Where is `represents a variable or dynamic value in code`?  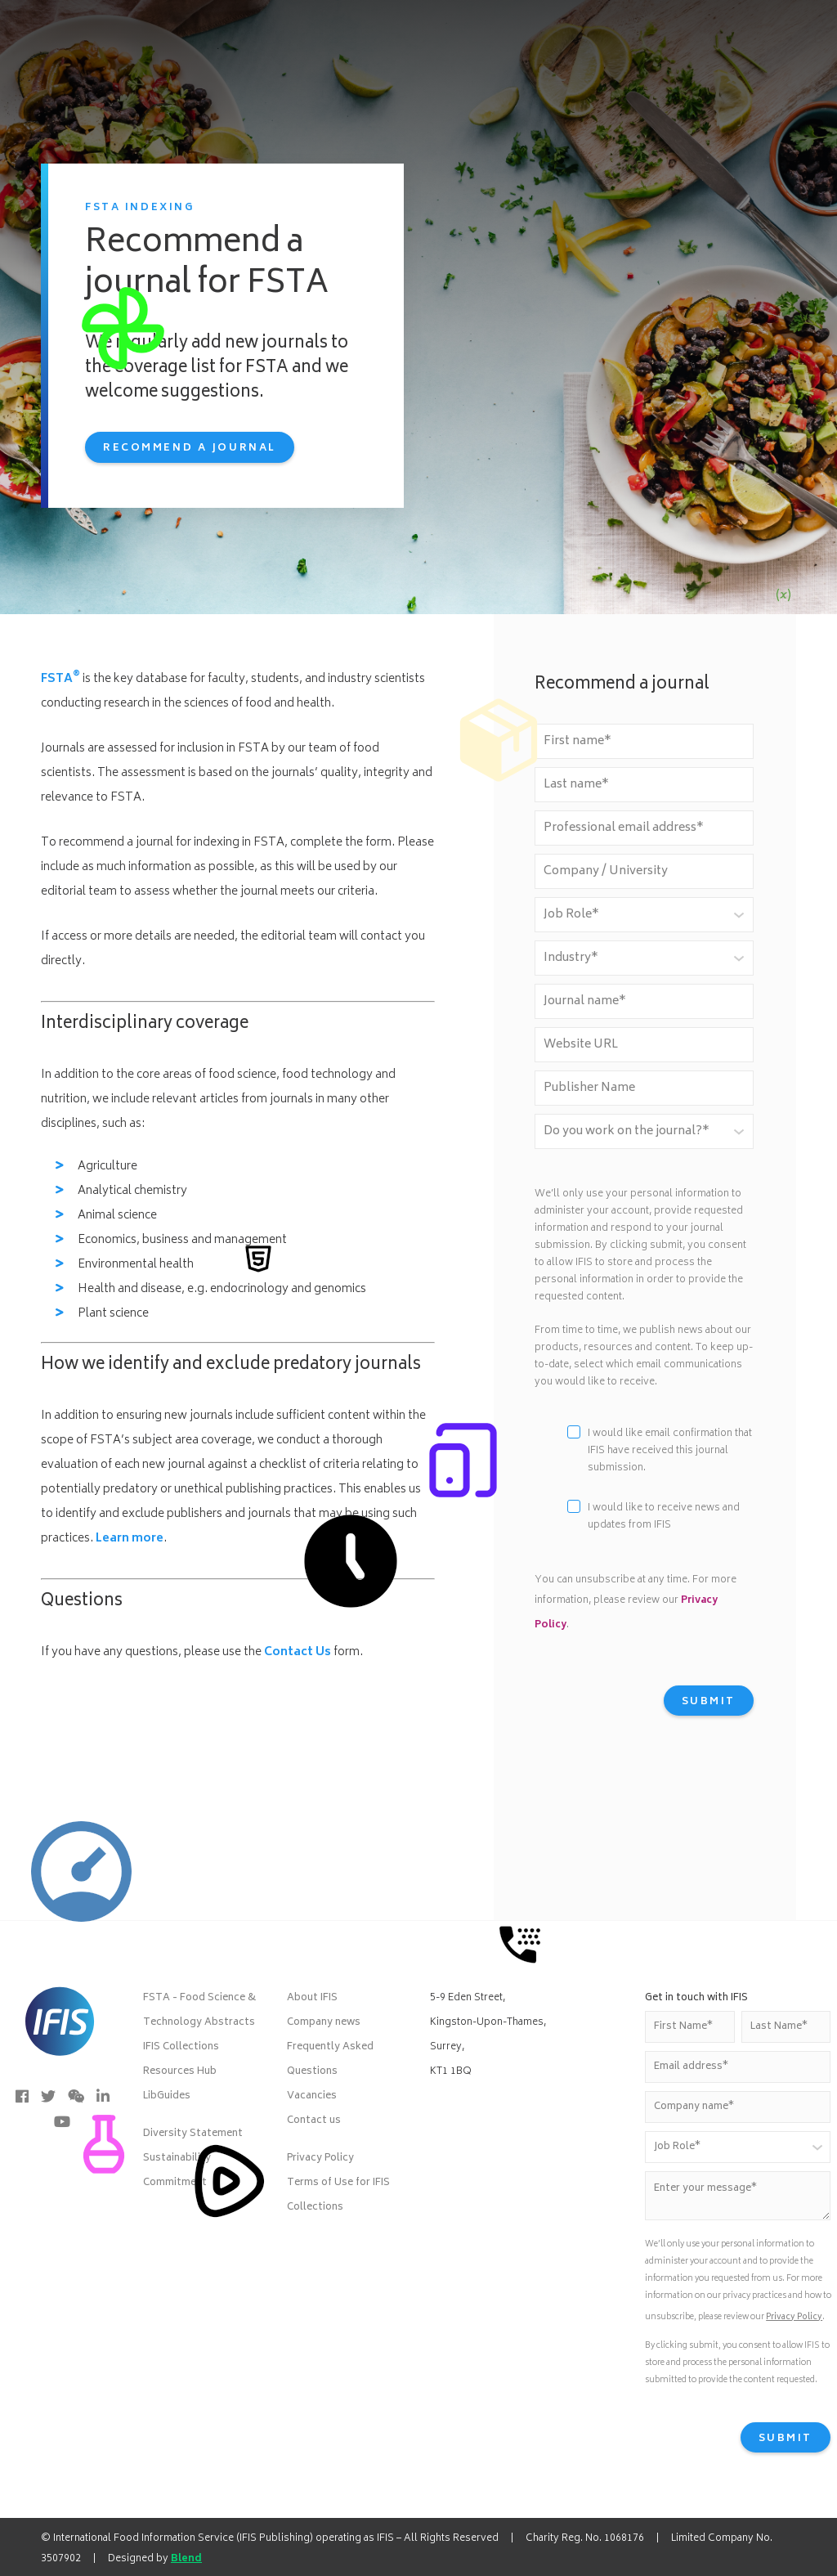
represents a variable or dynamic value in code is located at coordinates (783, 595).